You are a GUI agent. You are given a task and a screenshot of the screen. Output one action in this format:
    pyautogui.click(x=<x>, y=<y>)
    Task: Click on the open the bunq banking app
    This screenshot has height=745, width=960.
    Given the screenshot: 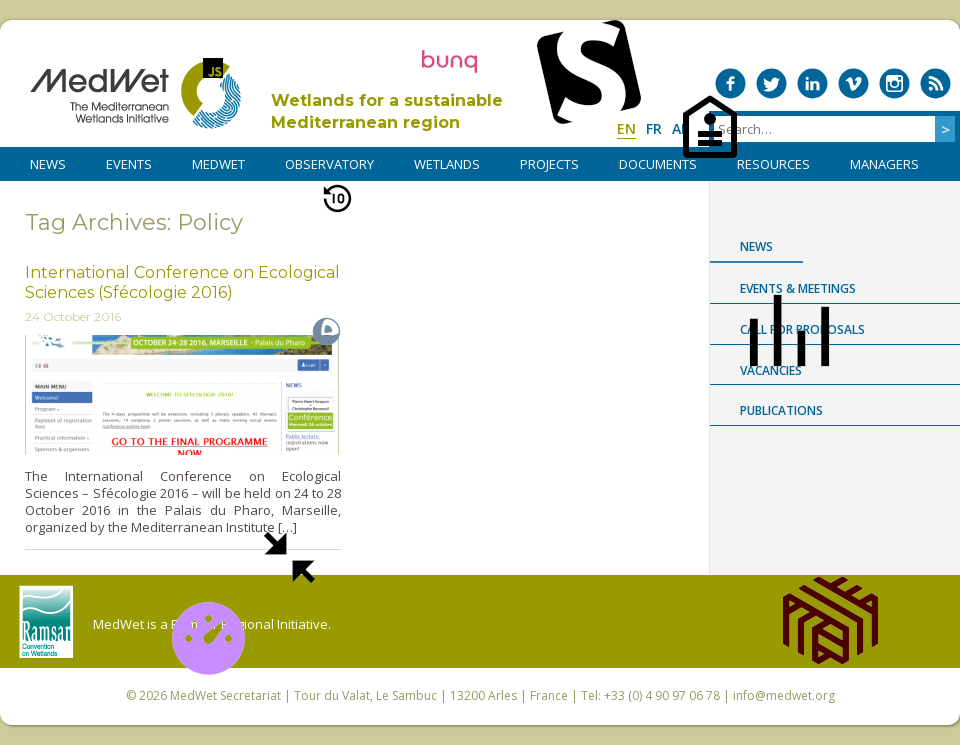 What is the action you would take?
    pyautogui.click(x=449, y=61)
    